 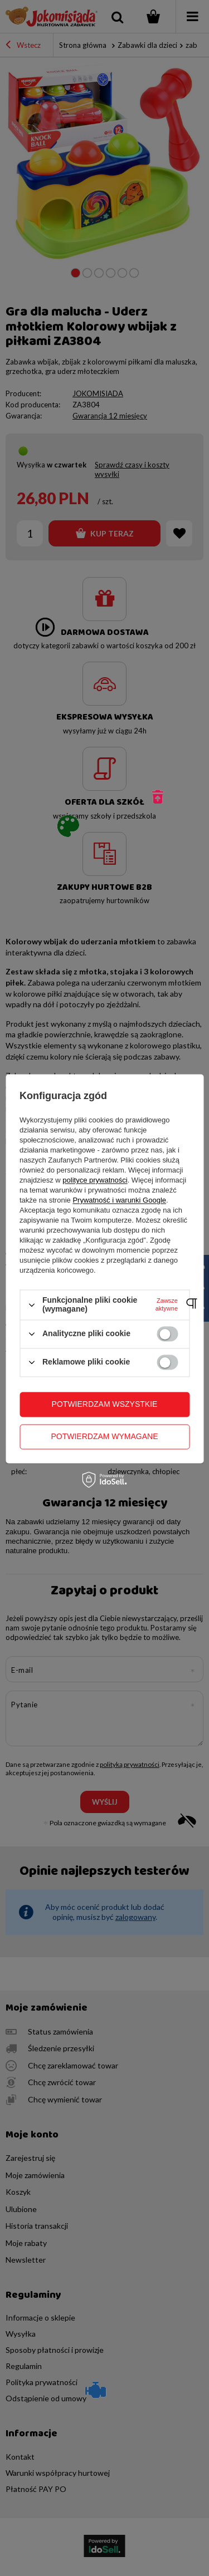 I want to click on restore a deleted item from trash, so click(x=158, y=797).